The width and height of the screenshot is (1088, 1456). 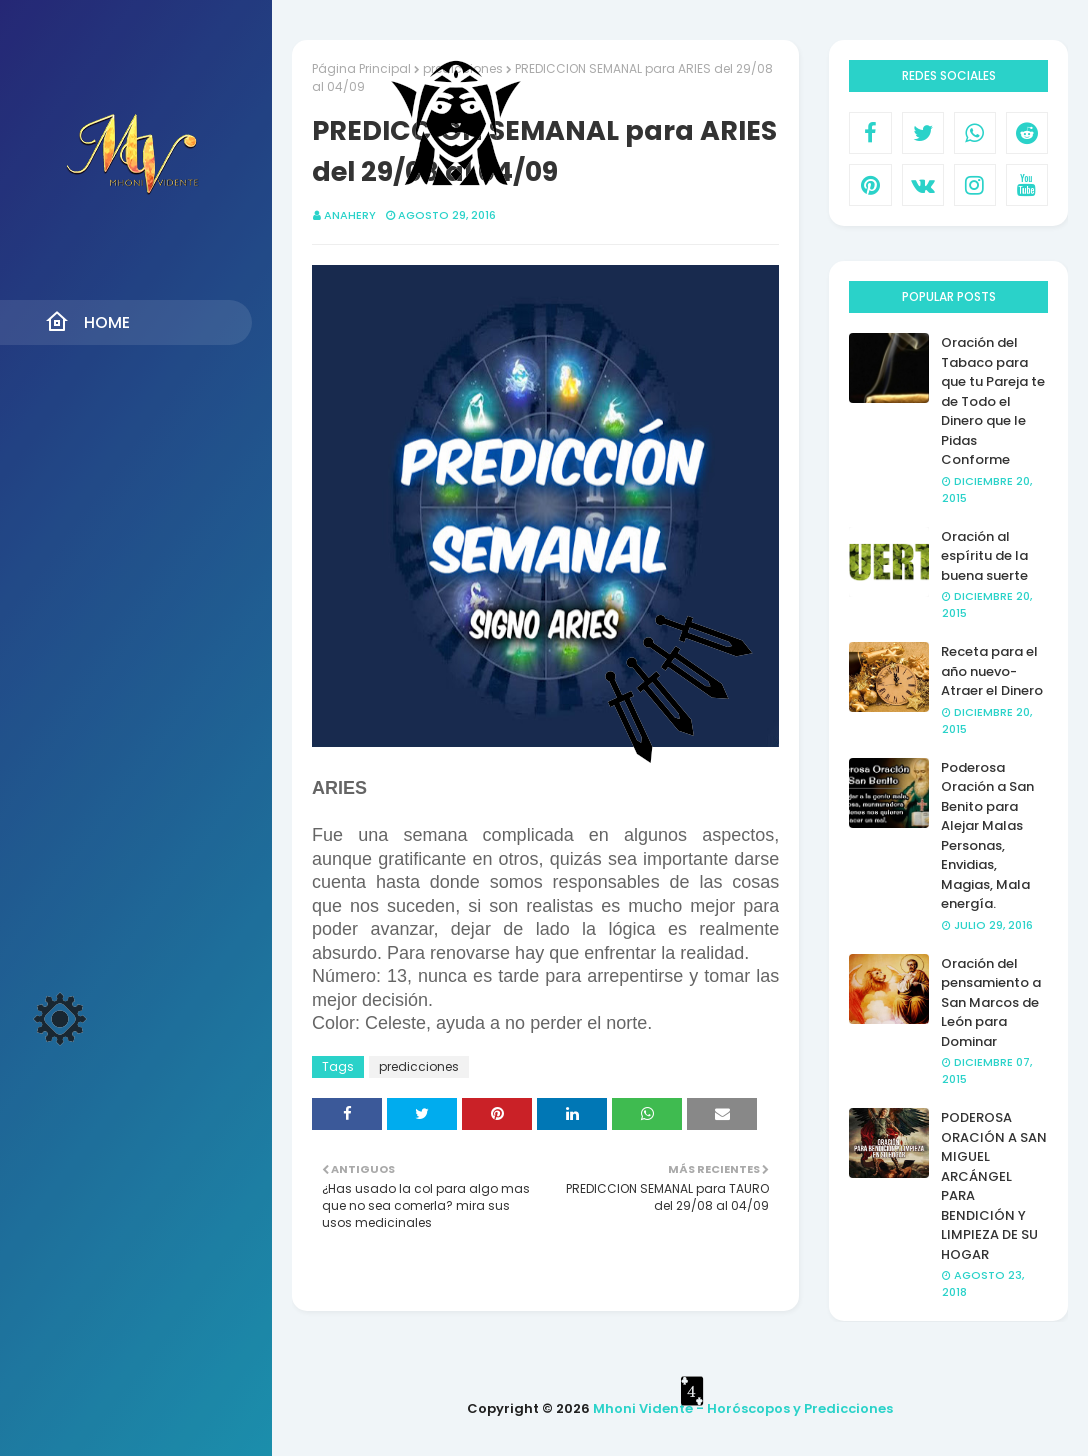 I want to click on access weapon inventory or armory, so click(x=677, y=686).